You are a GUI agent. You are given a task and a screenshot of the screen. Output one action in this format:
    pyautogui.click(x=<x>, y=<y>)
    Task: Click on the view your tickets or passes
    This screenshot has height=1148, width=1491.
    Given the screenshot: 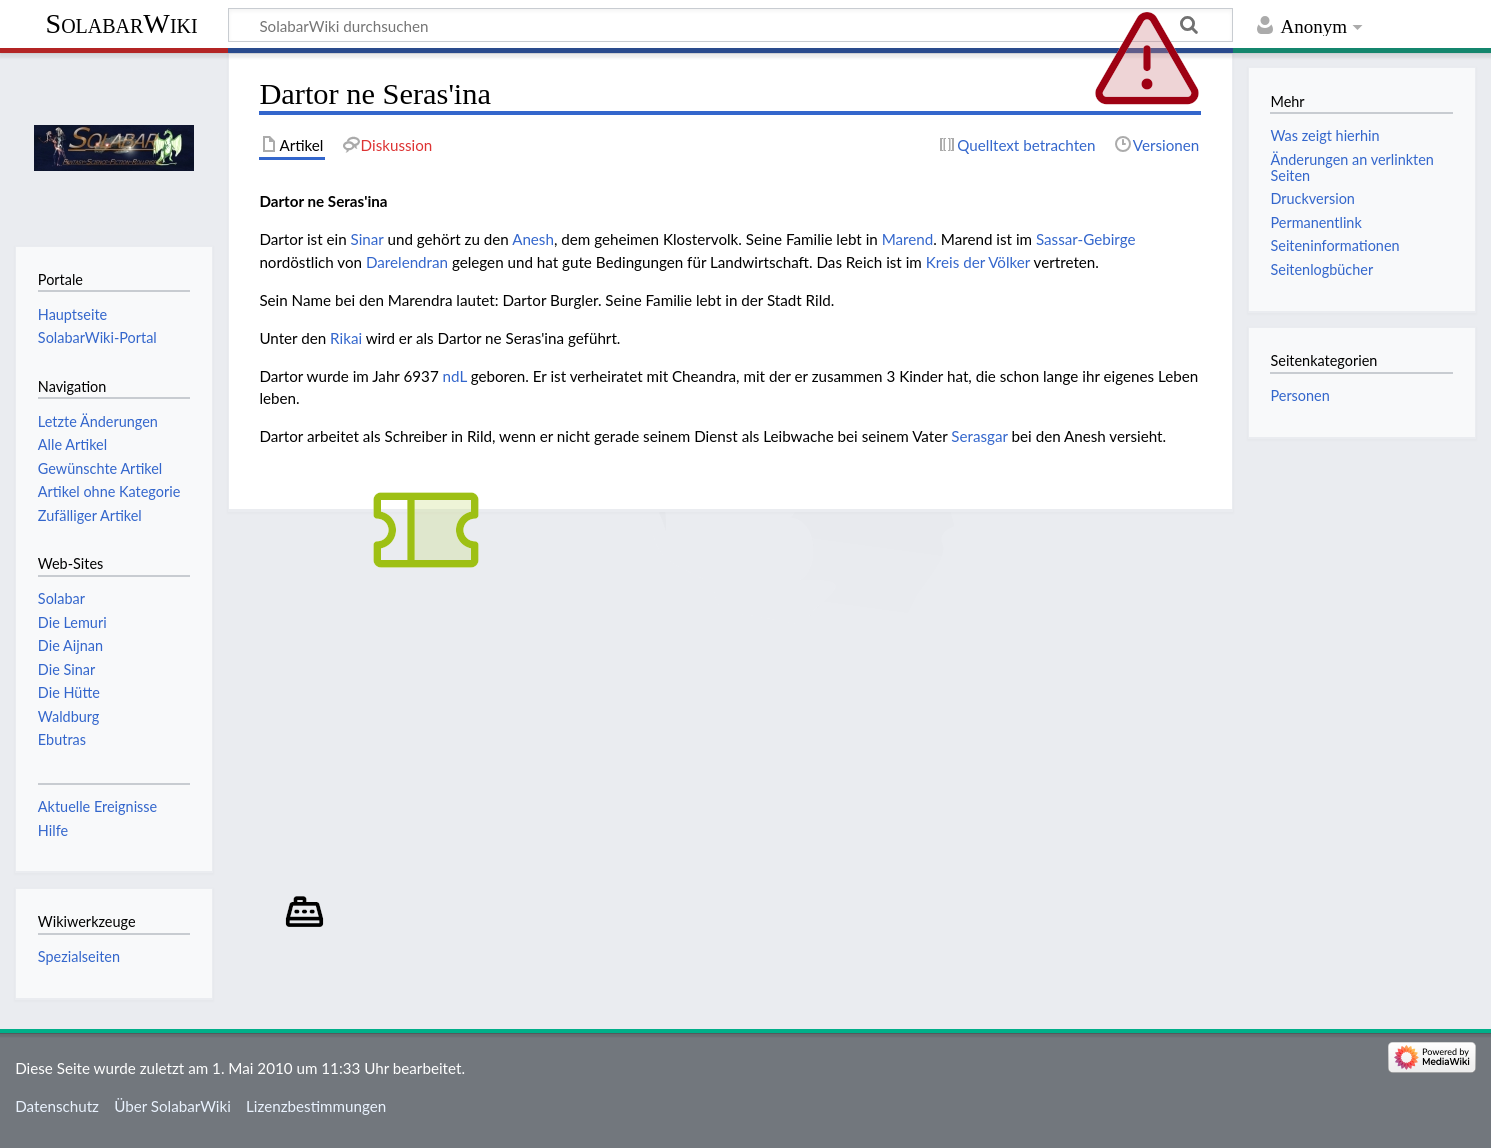 What is the action you would take?
    pyautogui.click(x=426, y=530)
    